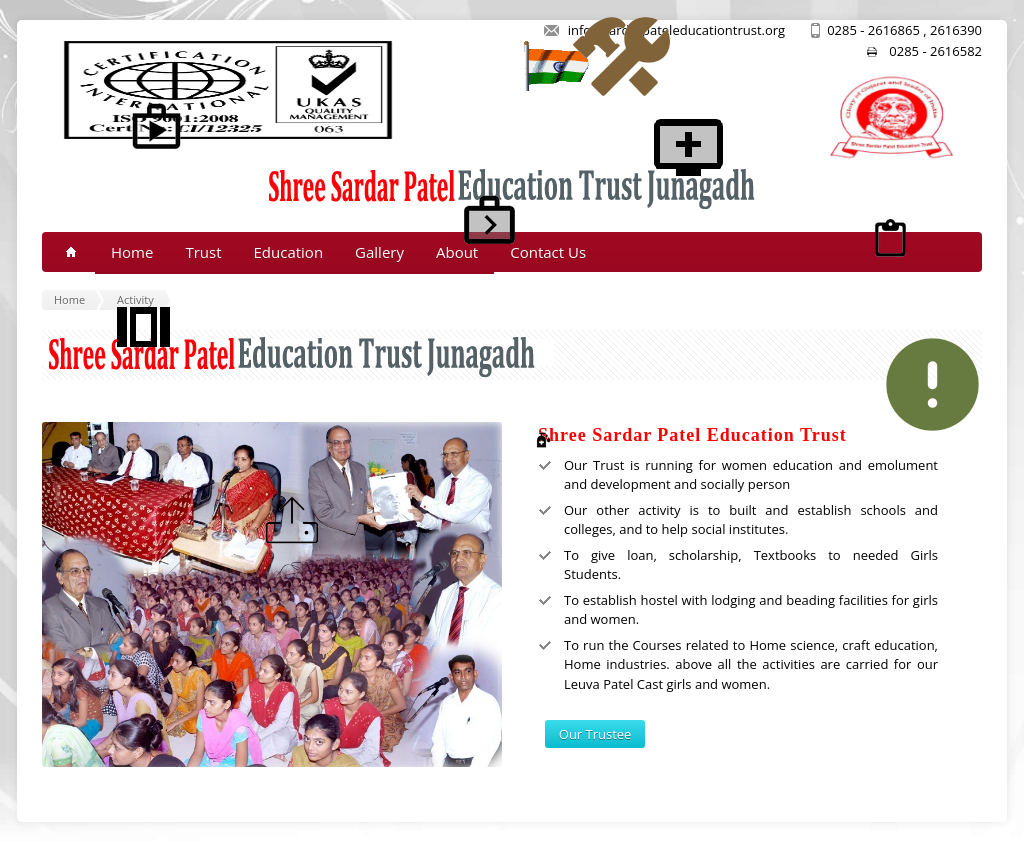 This screenshot has height=842, width=1024. Describe the element at coordinates (292, 523) in the screenshot. I see `upload a file or document` at that location.